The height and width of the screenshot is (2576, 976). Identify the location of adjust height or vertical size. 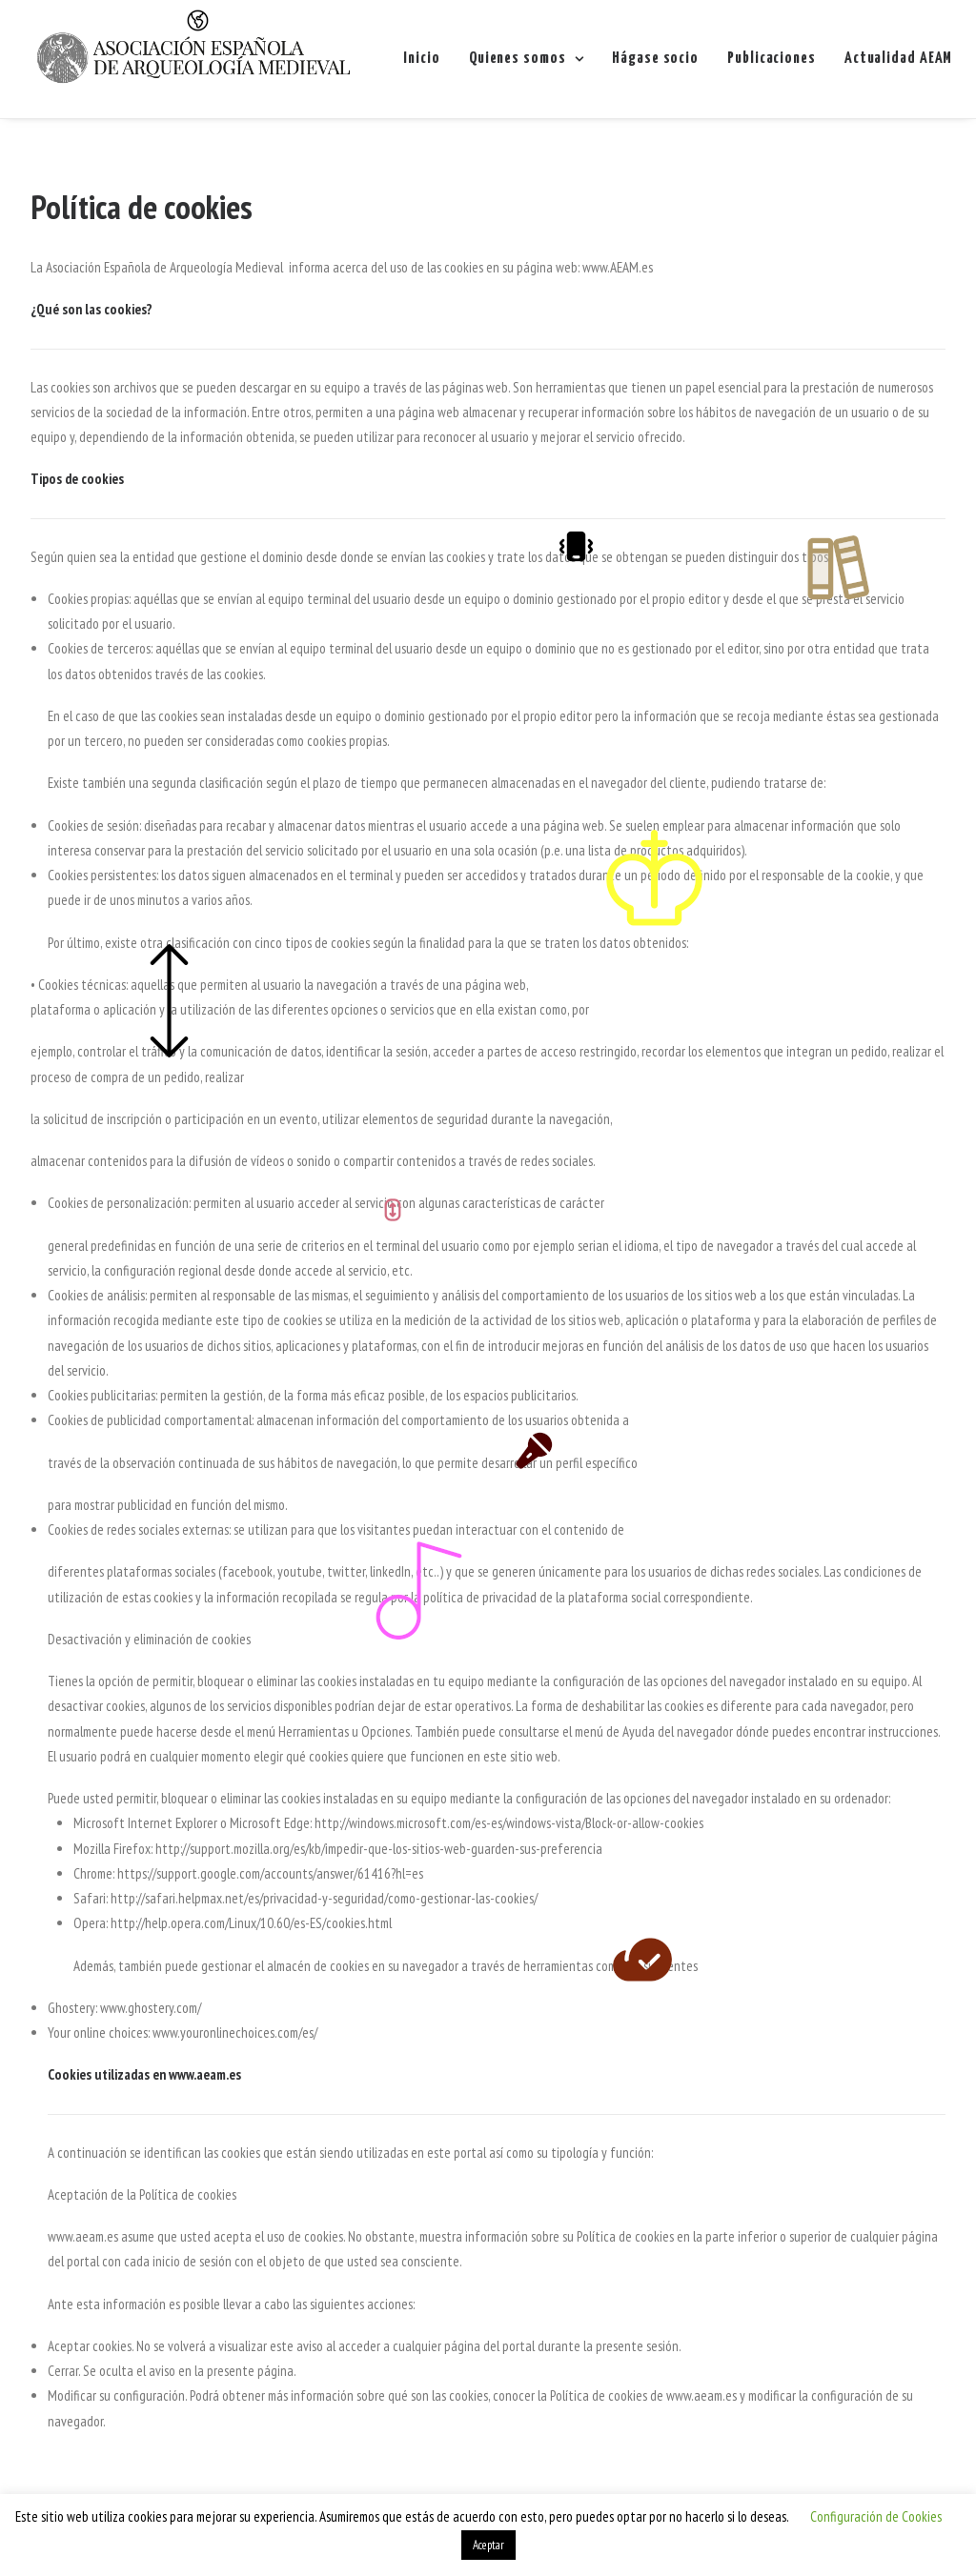
(169, 1000).